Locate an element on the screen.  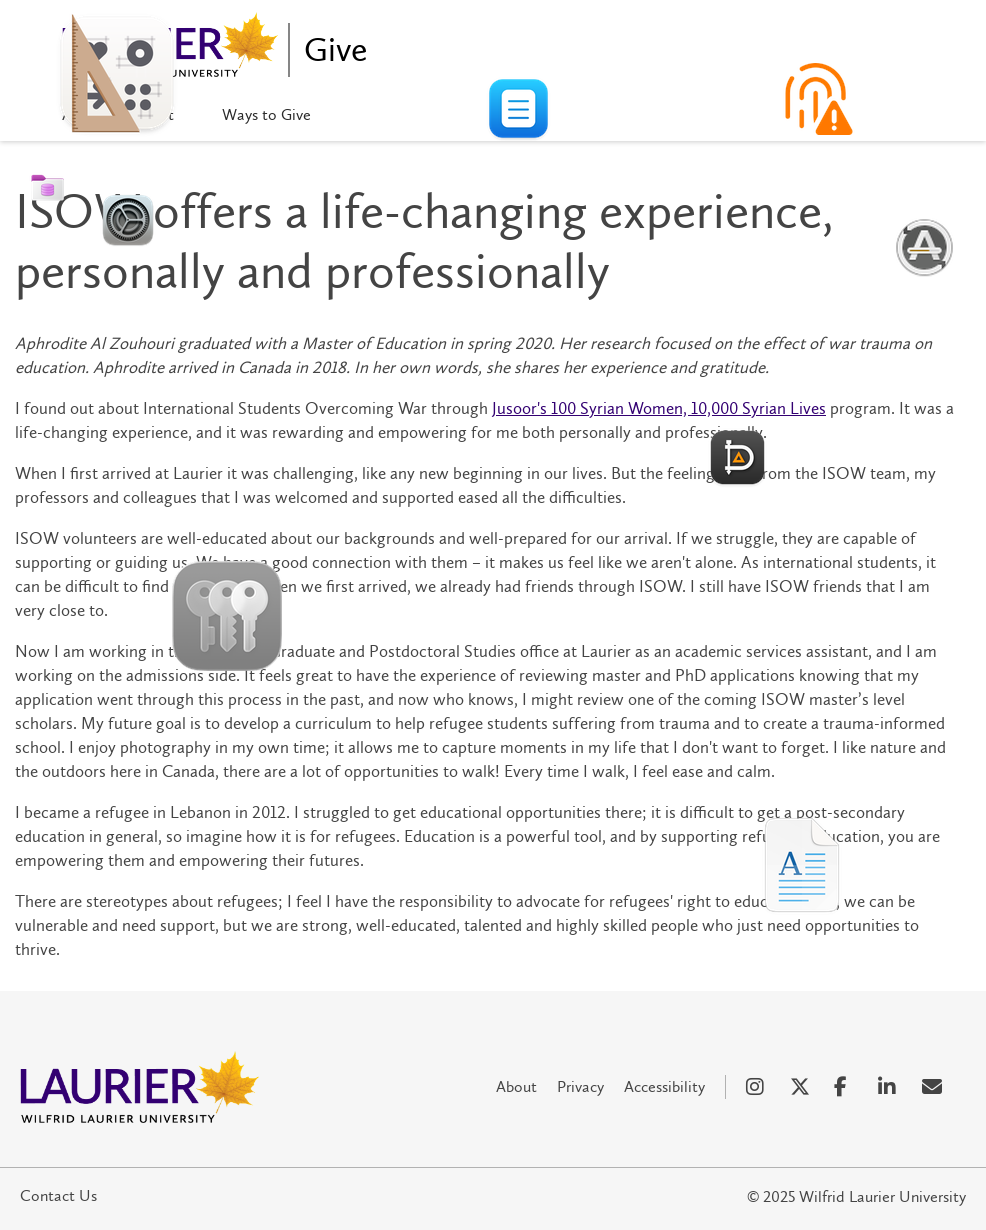
open system settings or preferences is located at coordinates (128, 220).